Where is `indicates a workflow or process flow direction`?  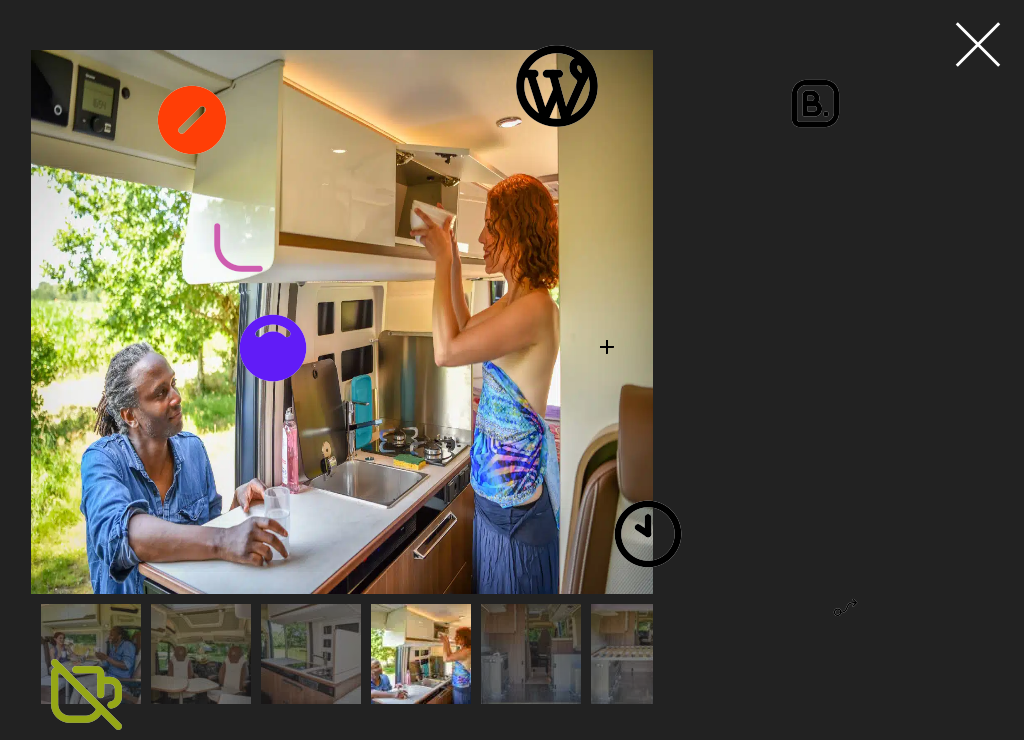 indicates a workflow or process flow direction is located at coordinates (845, 607).